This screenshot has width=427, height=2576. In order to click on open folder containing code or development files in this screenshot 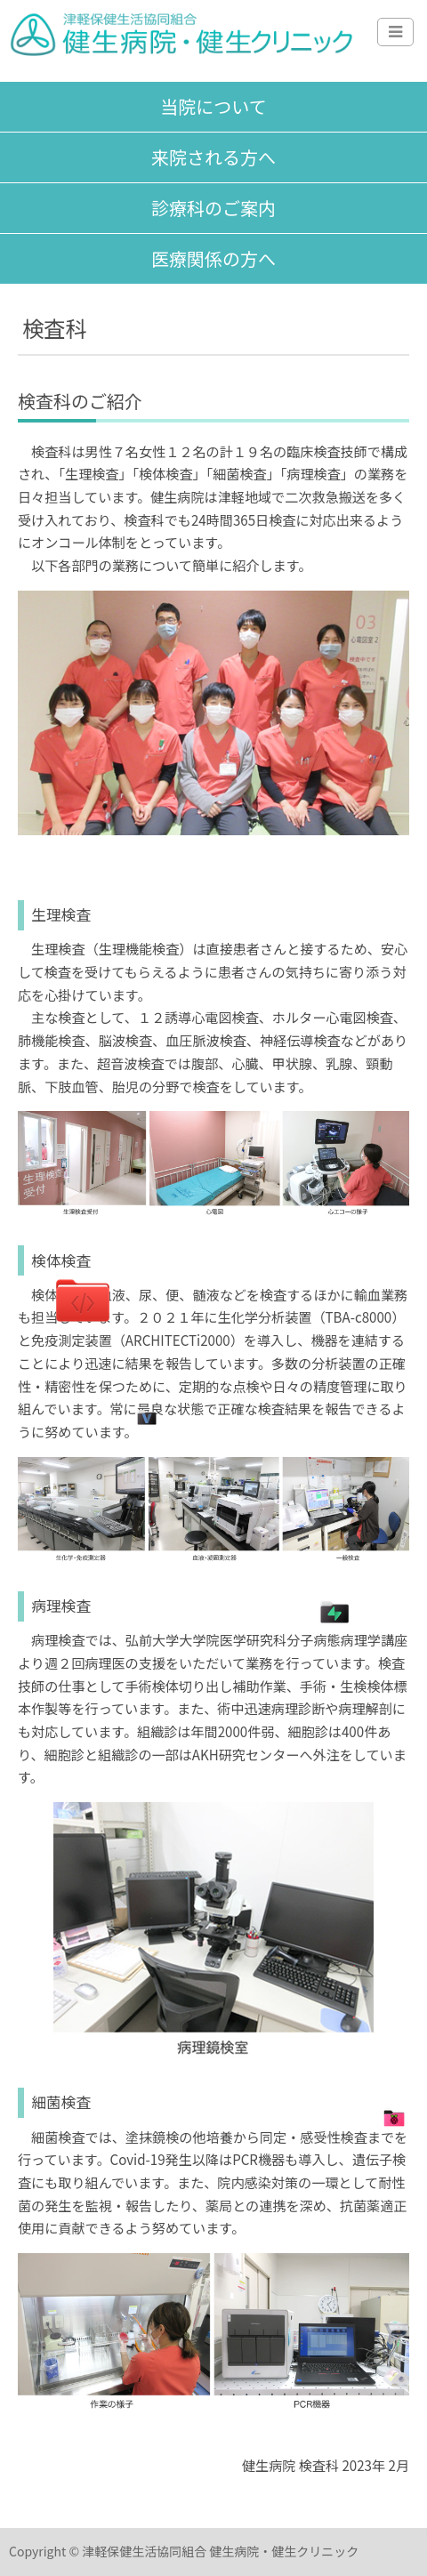, I will do `click(83, 1300)`.